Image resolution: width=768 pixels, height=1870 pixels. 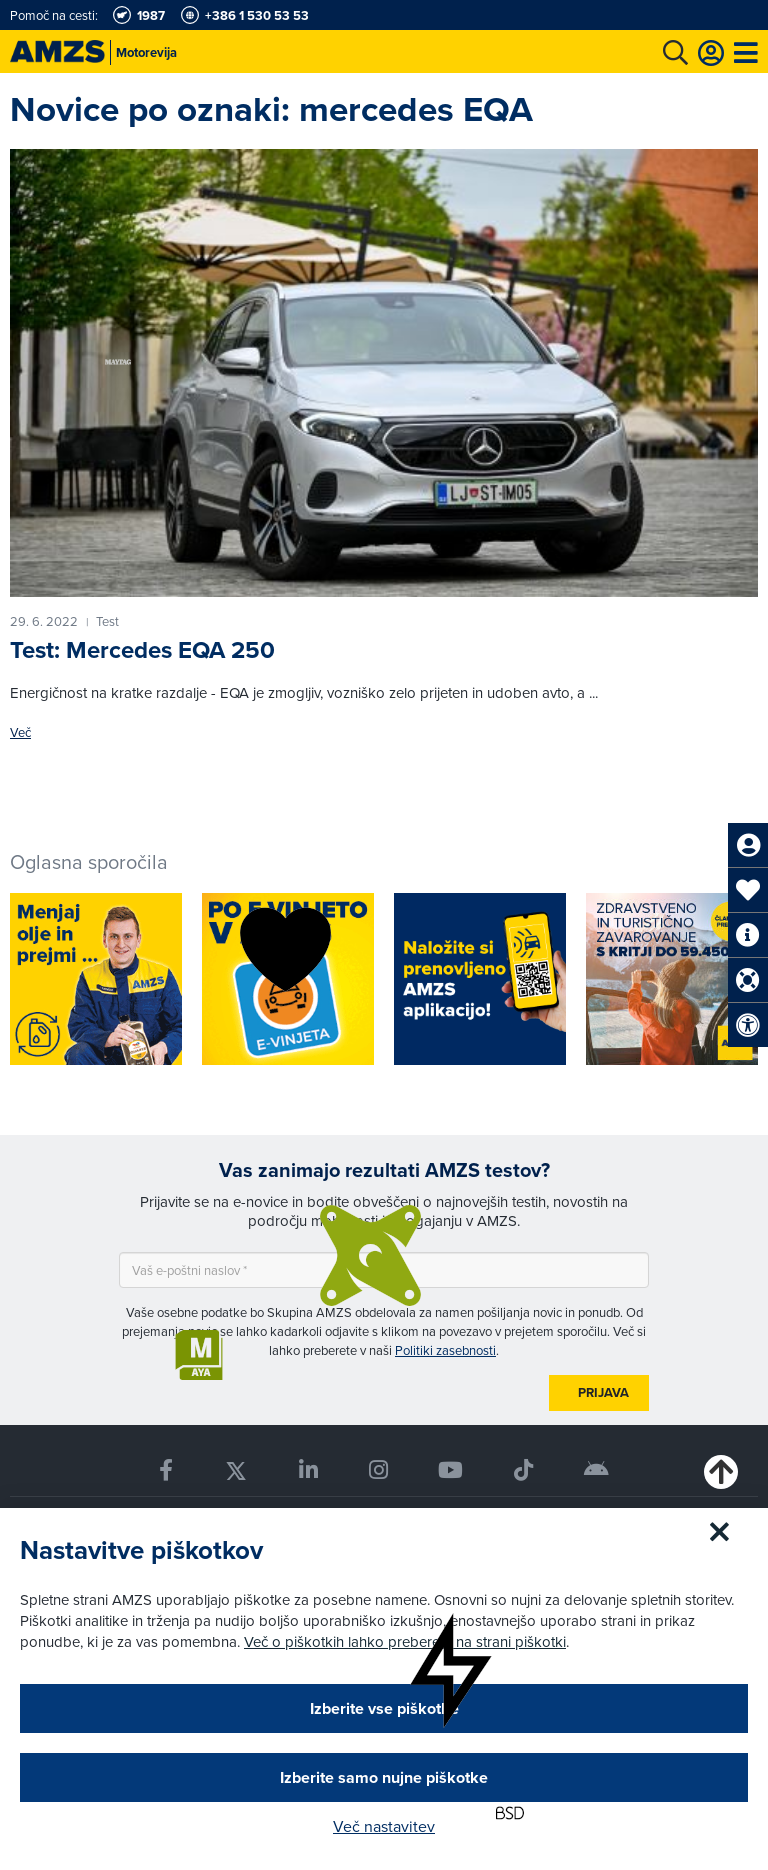 I want to click on dbt (data build tool) logo, so click(x=370, y=1255).